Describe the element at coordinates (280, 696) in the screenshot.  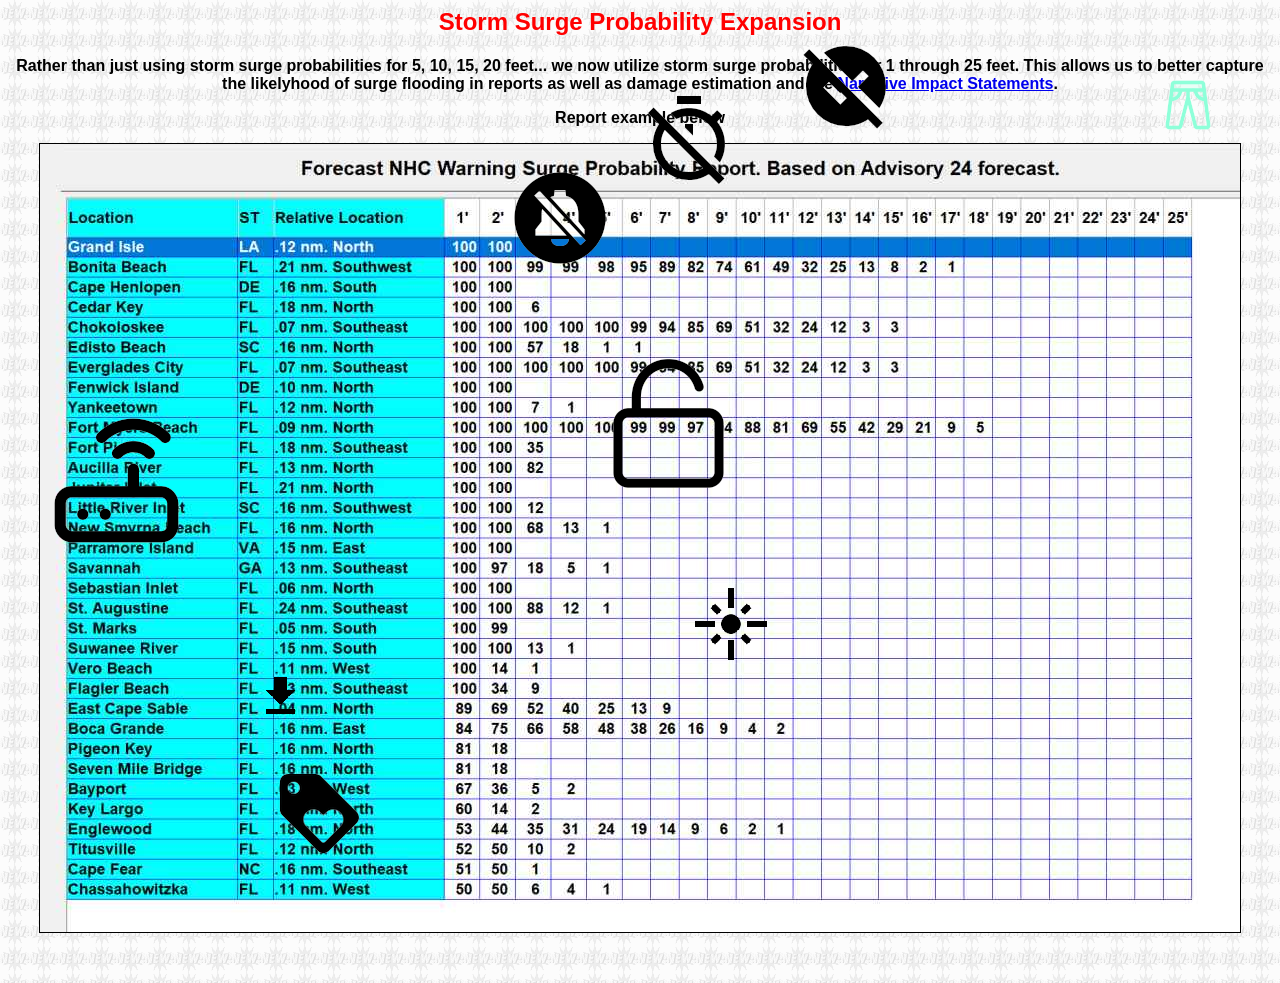
I see `download a file or app` at that location.